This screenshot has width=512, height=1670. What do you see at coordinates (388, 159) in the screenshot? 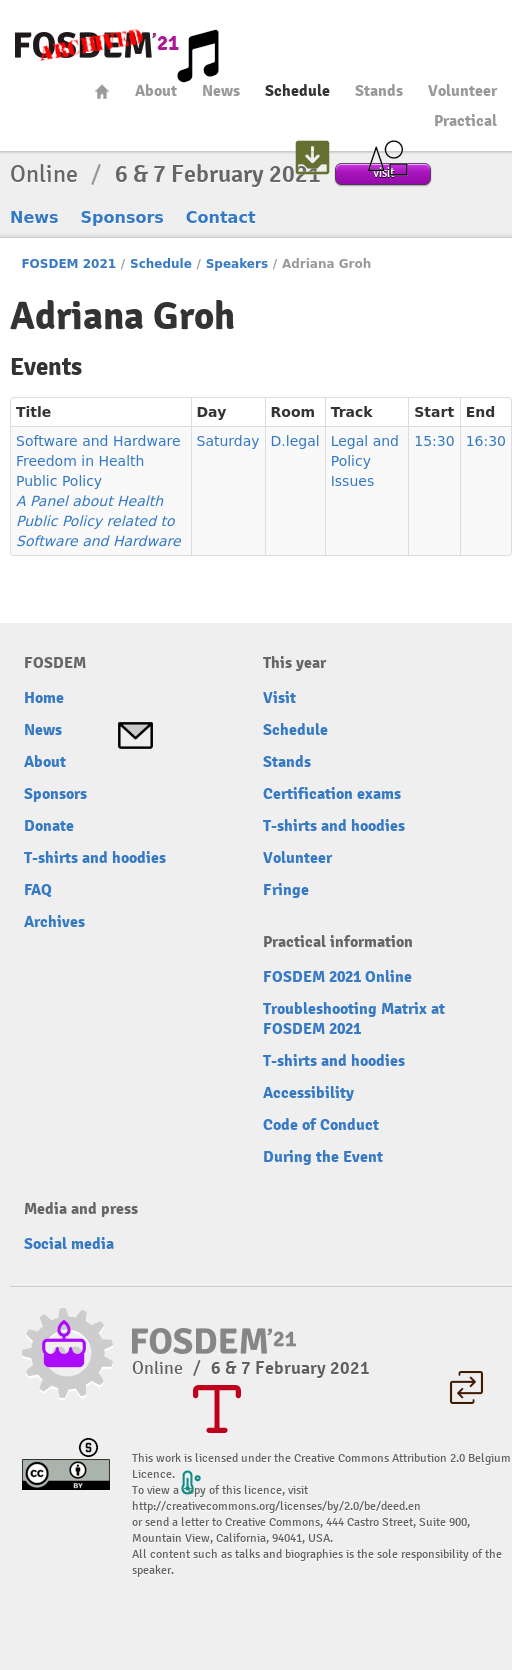
I see `access shape tools or drawing options` at bounding box center [388, 159].